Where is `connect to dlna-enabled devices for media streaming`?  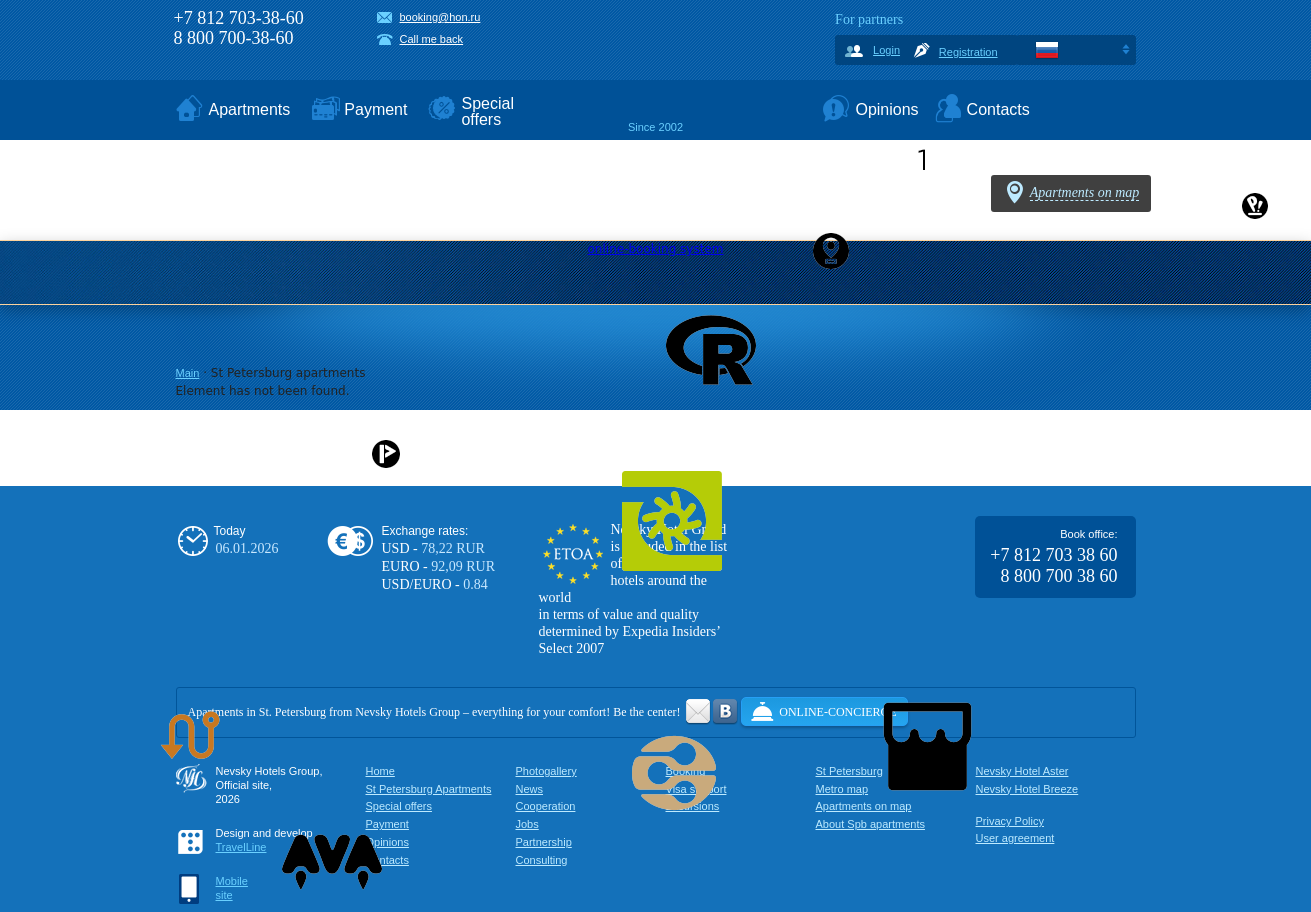
connect to dlna-enabled devices for media streaming is located at coordinates (674, 773).